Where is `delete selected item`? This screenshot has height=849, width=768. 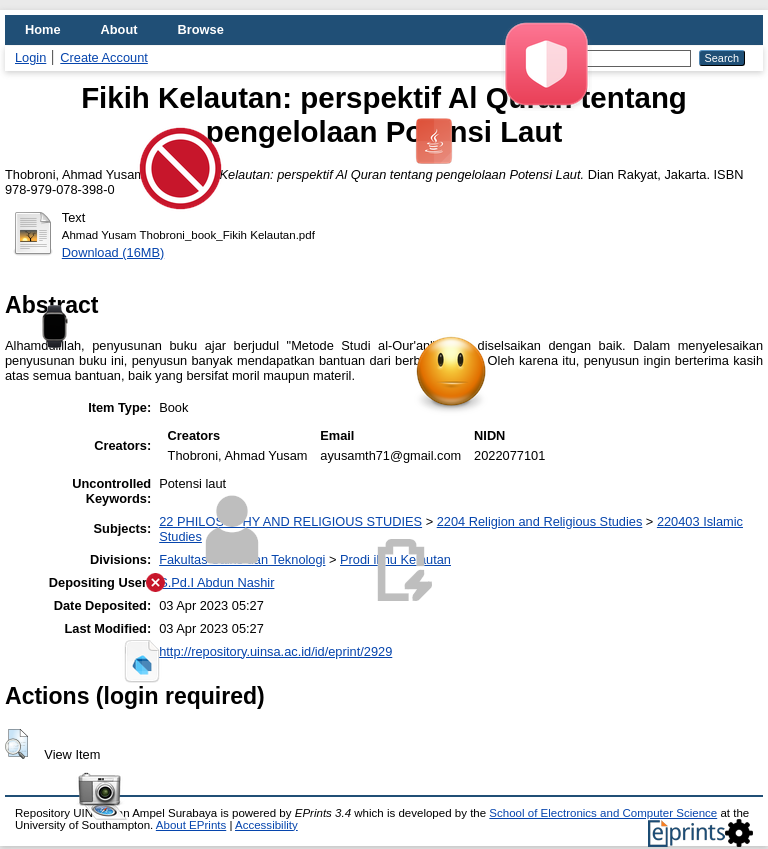 delete selected item is located at coordinates (180, 168).